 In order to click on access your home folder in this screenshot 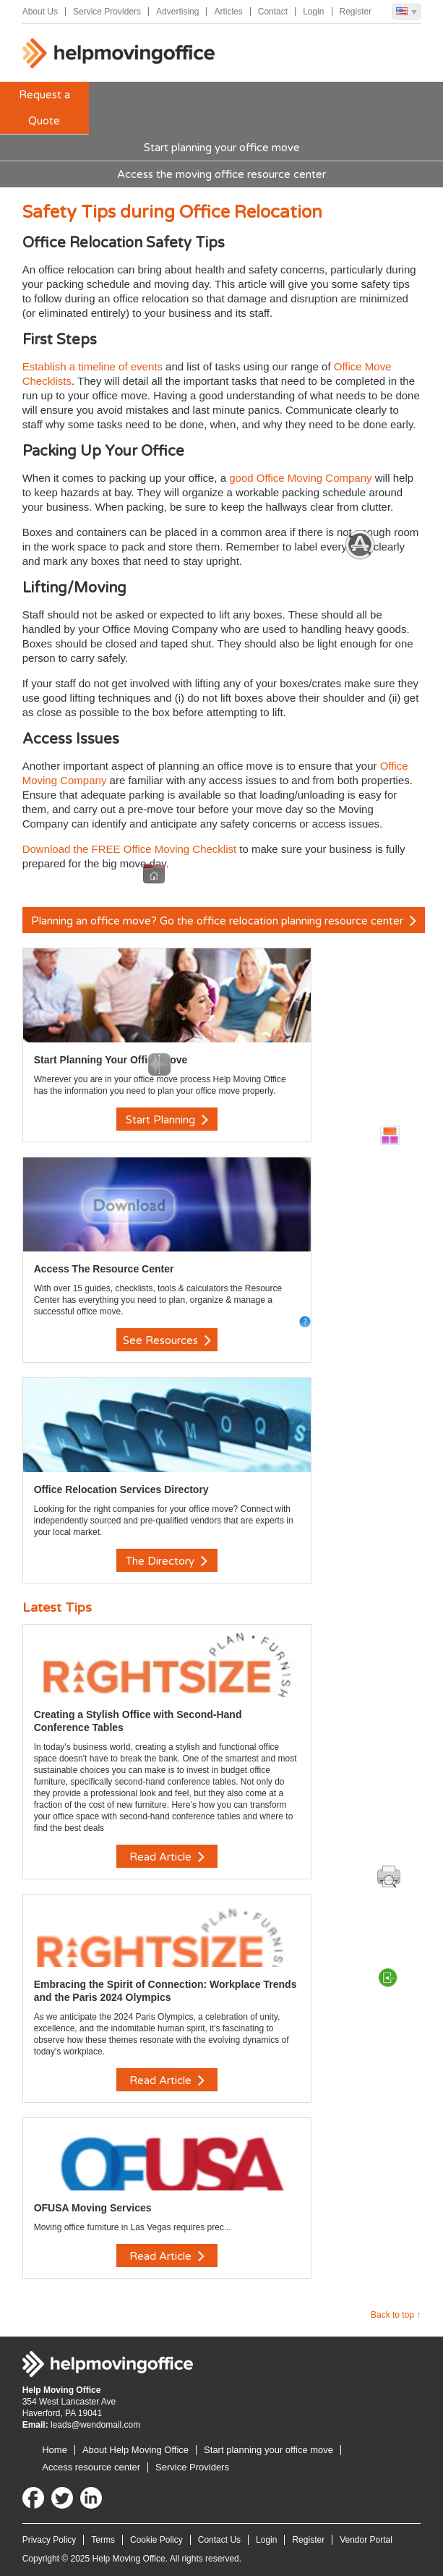, I will do `click(154, 873)`.